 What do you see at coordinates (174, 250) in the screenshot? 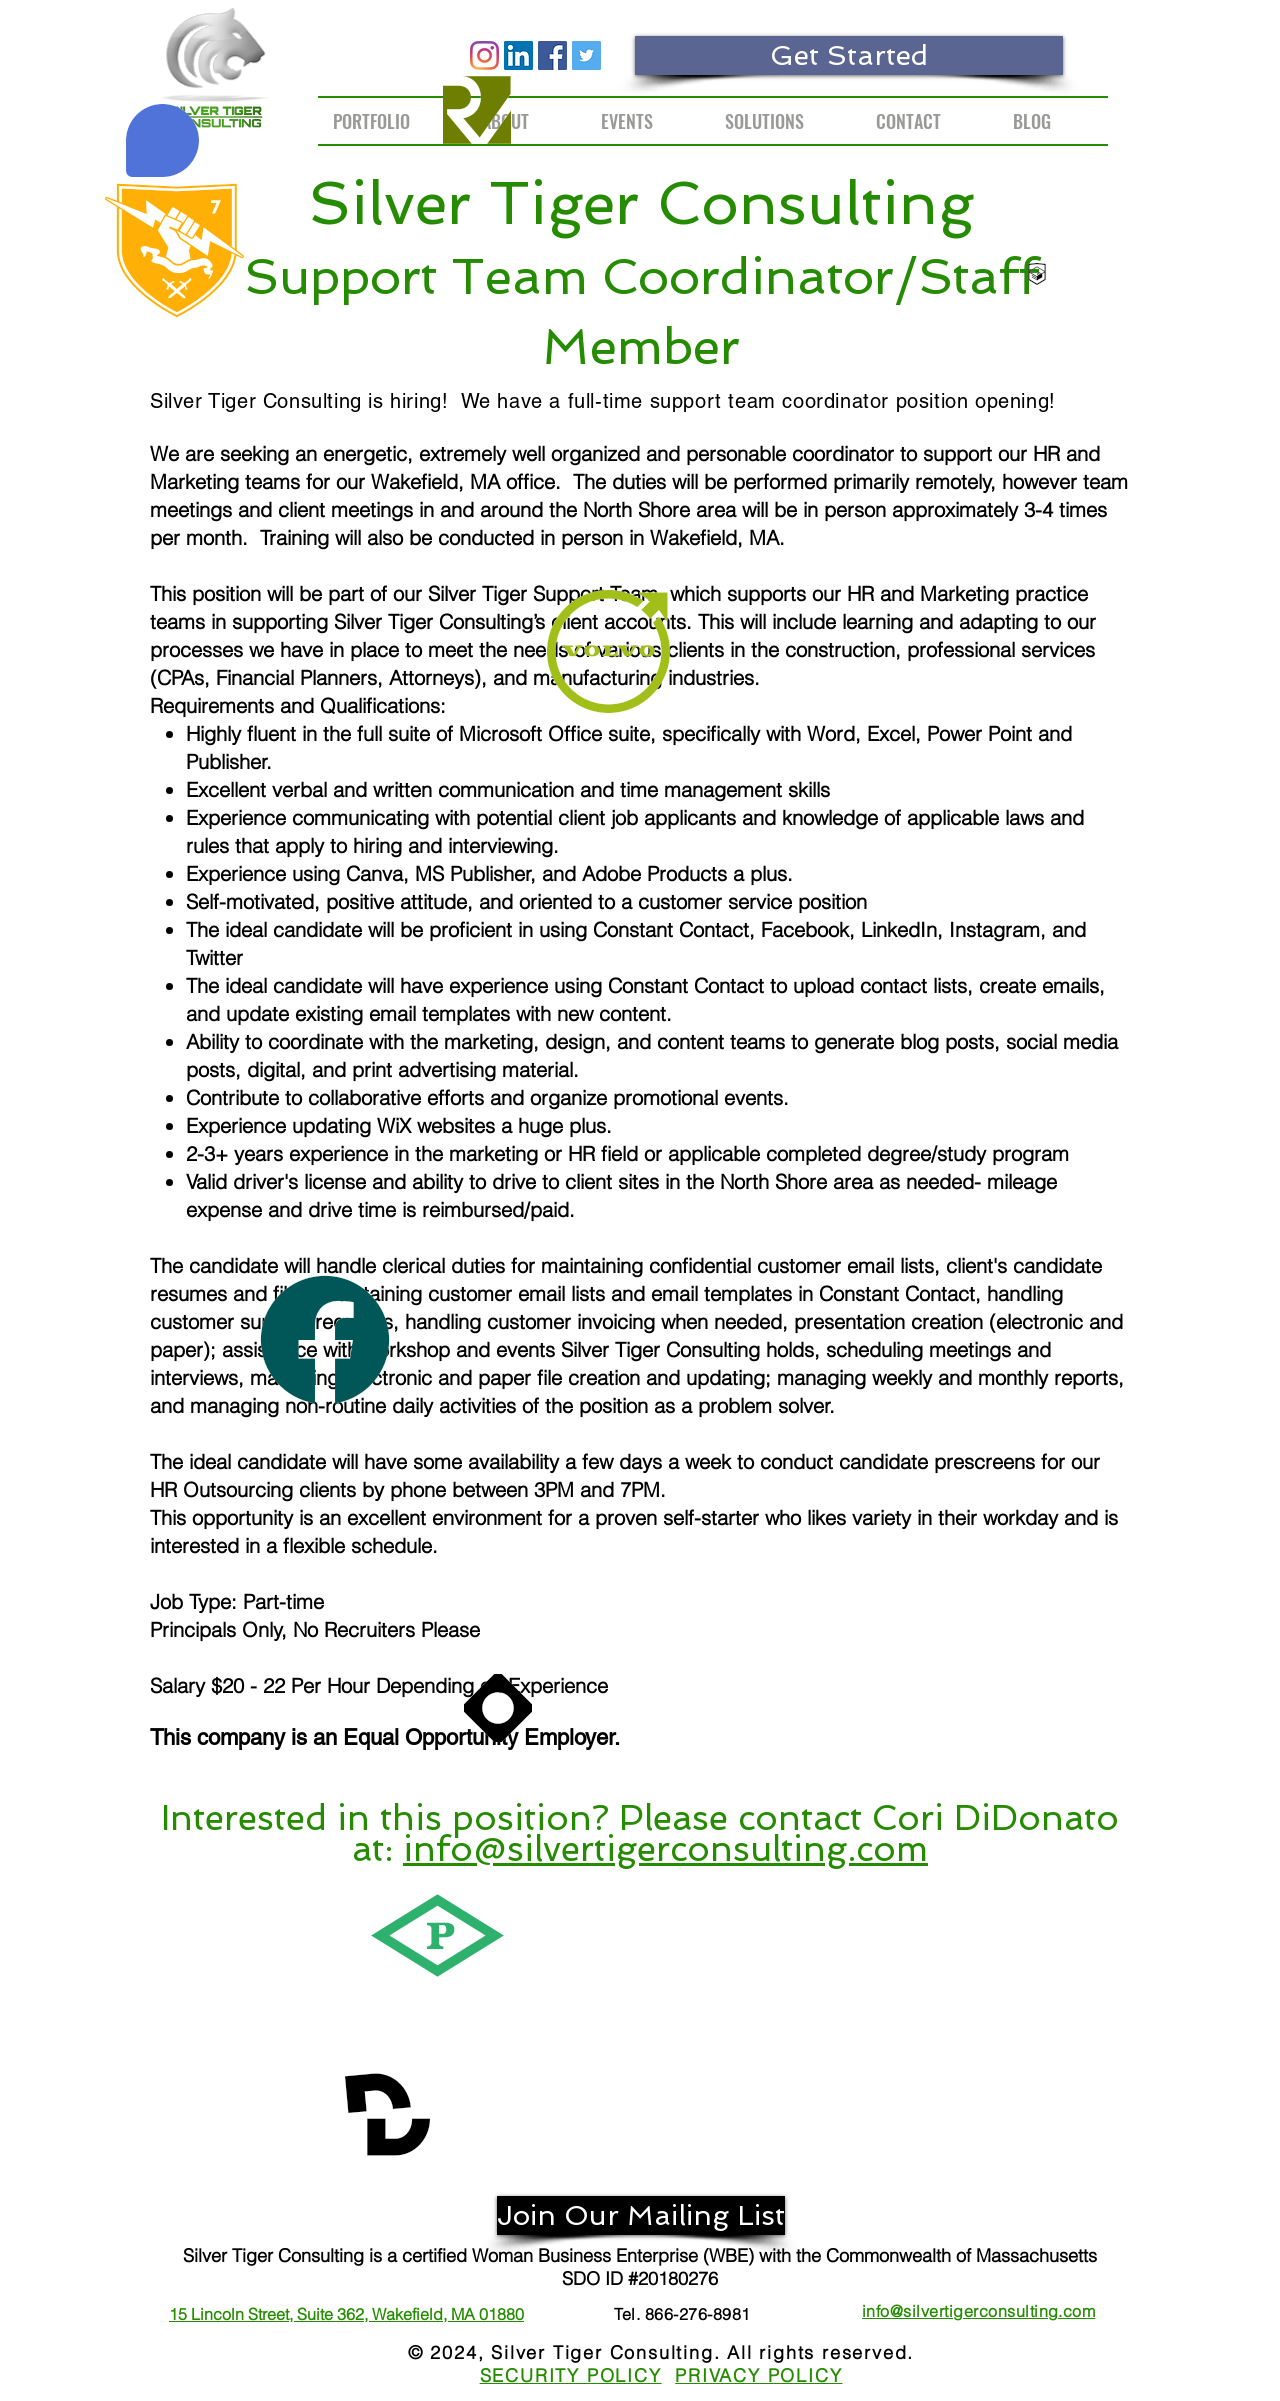
I see `visit bungie's official website or support page` at bounding box center [174, 250].